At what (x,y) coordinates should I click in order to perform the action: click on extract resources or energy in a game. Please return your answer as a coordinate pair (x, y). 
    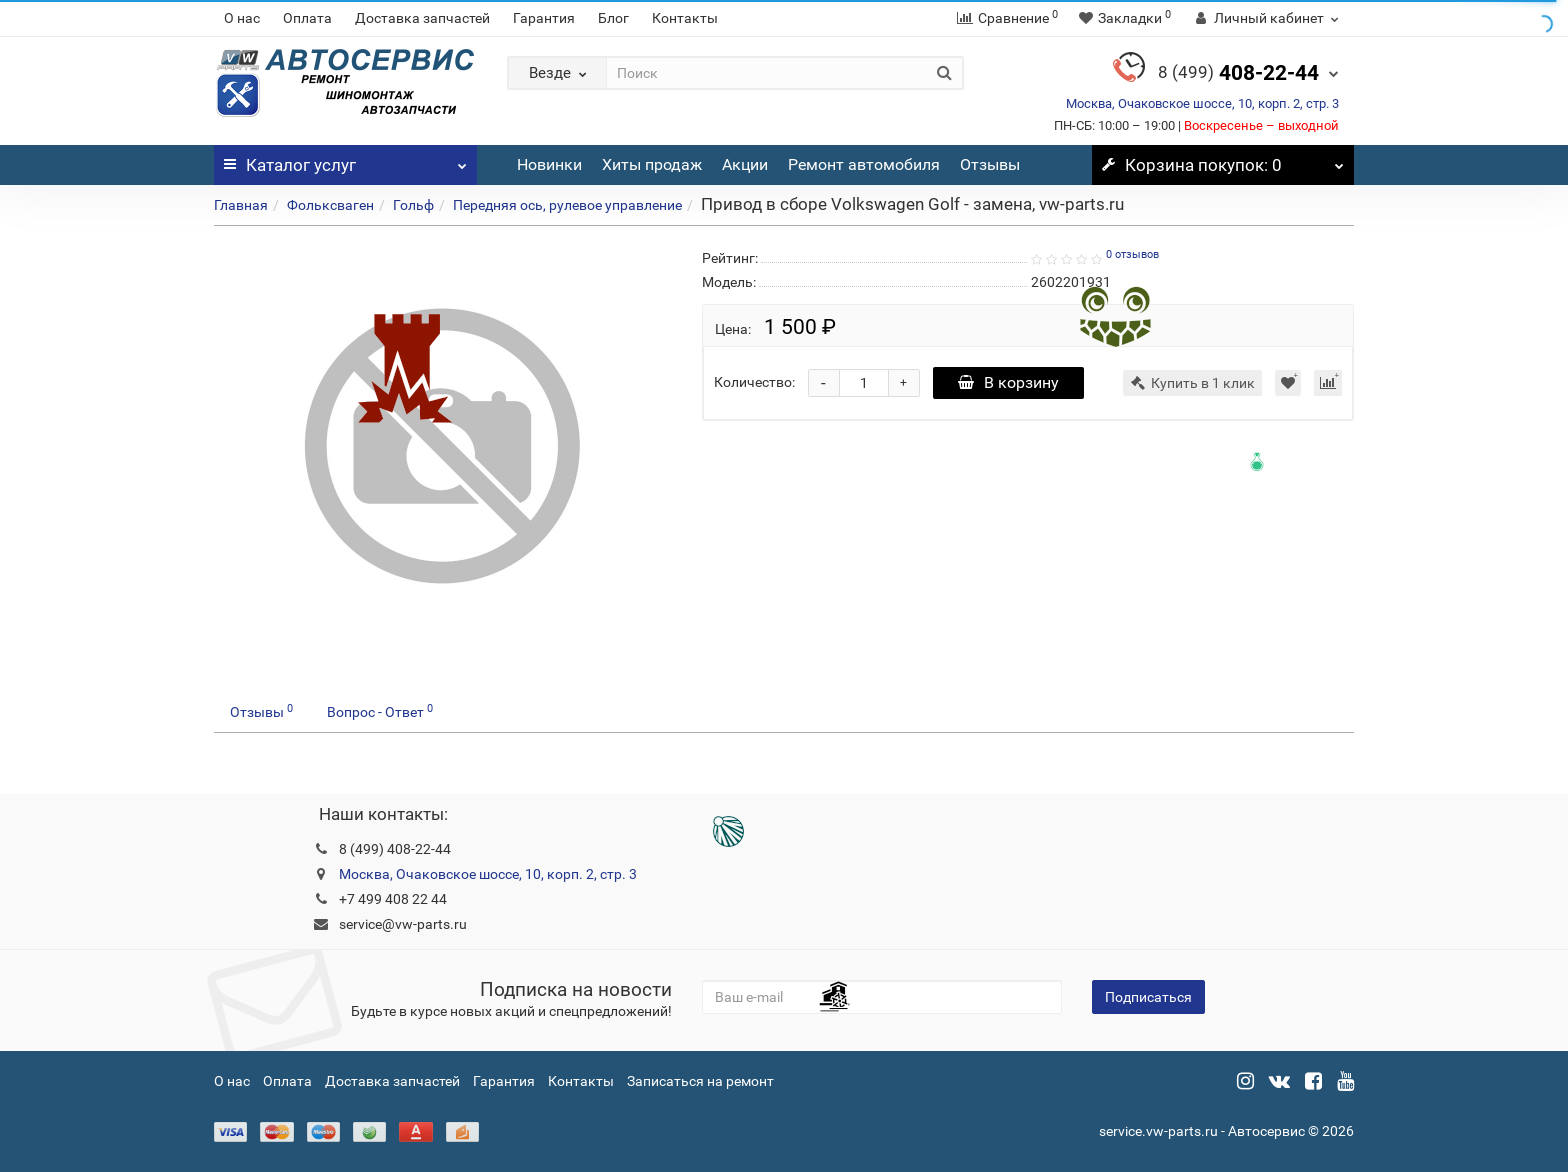
    Looking at the image, I should click on (728, 831).